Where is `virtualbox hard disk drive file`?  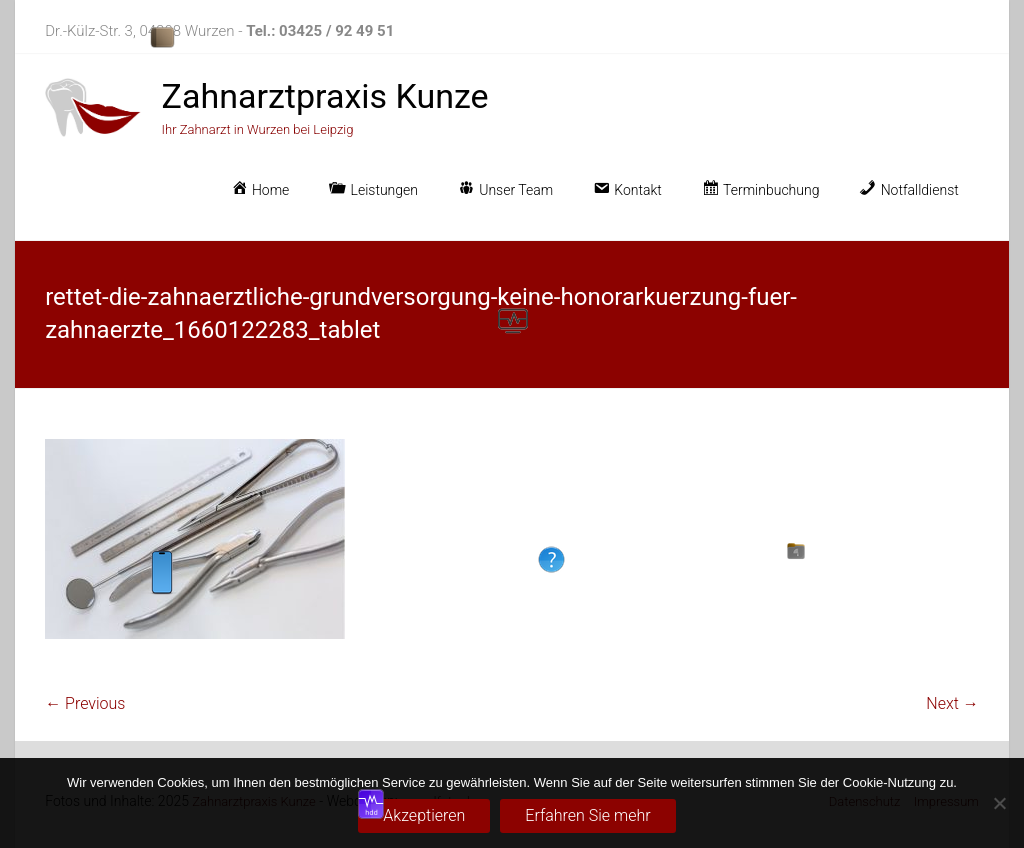
virtualbox hard disk drive file is located at coordinates (371, 804).